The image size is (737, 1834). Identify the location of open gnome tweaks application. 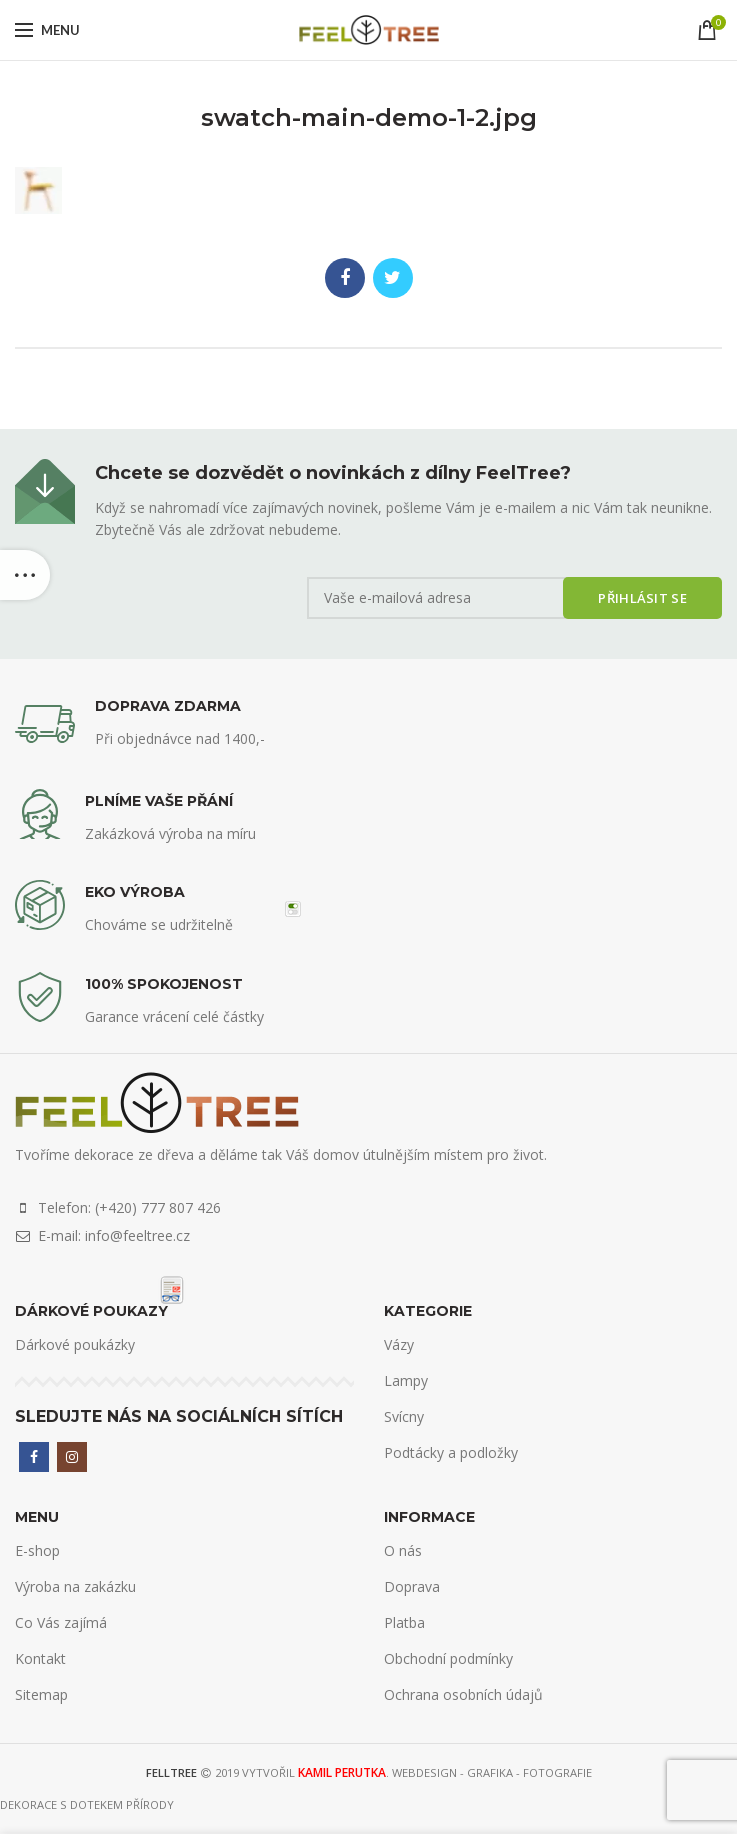
(293, 909).